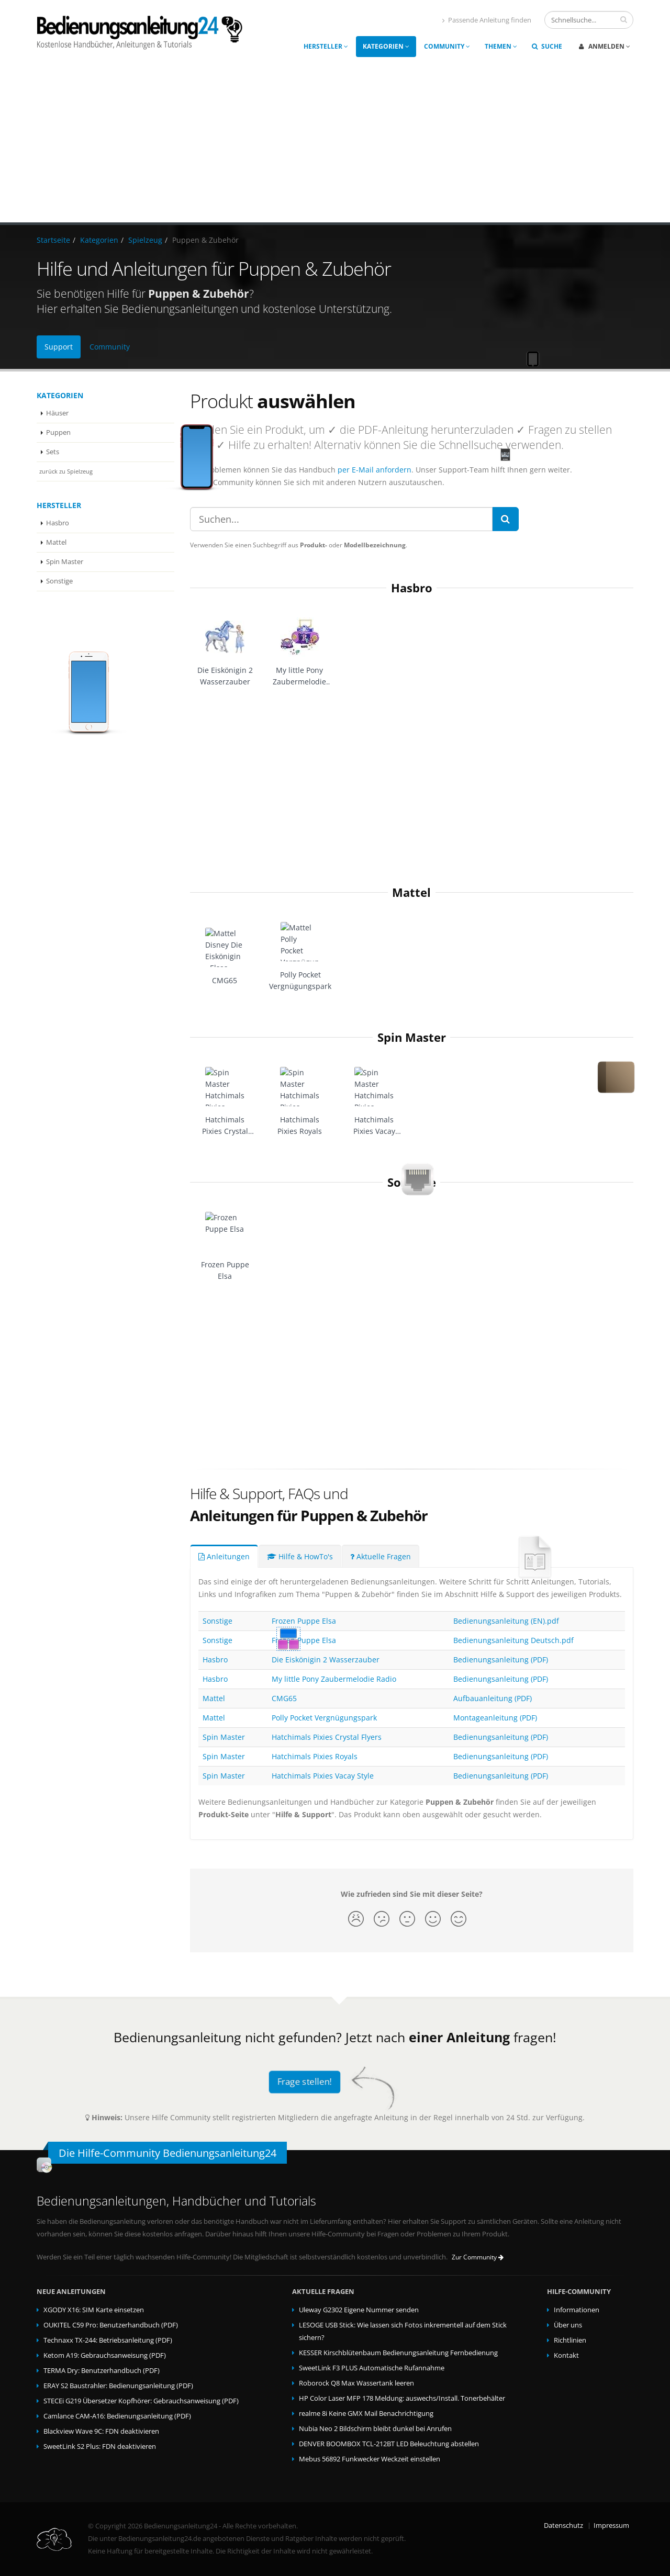 The width and height of the screenshot is (670, 2576). What do you see at coordinates (418, 1179) in the screenshot?
I see `configure audio video bridging network settings` at bounding box center [418, 1179].